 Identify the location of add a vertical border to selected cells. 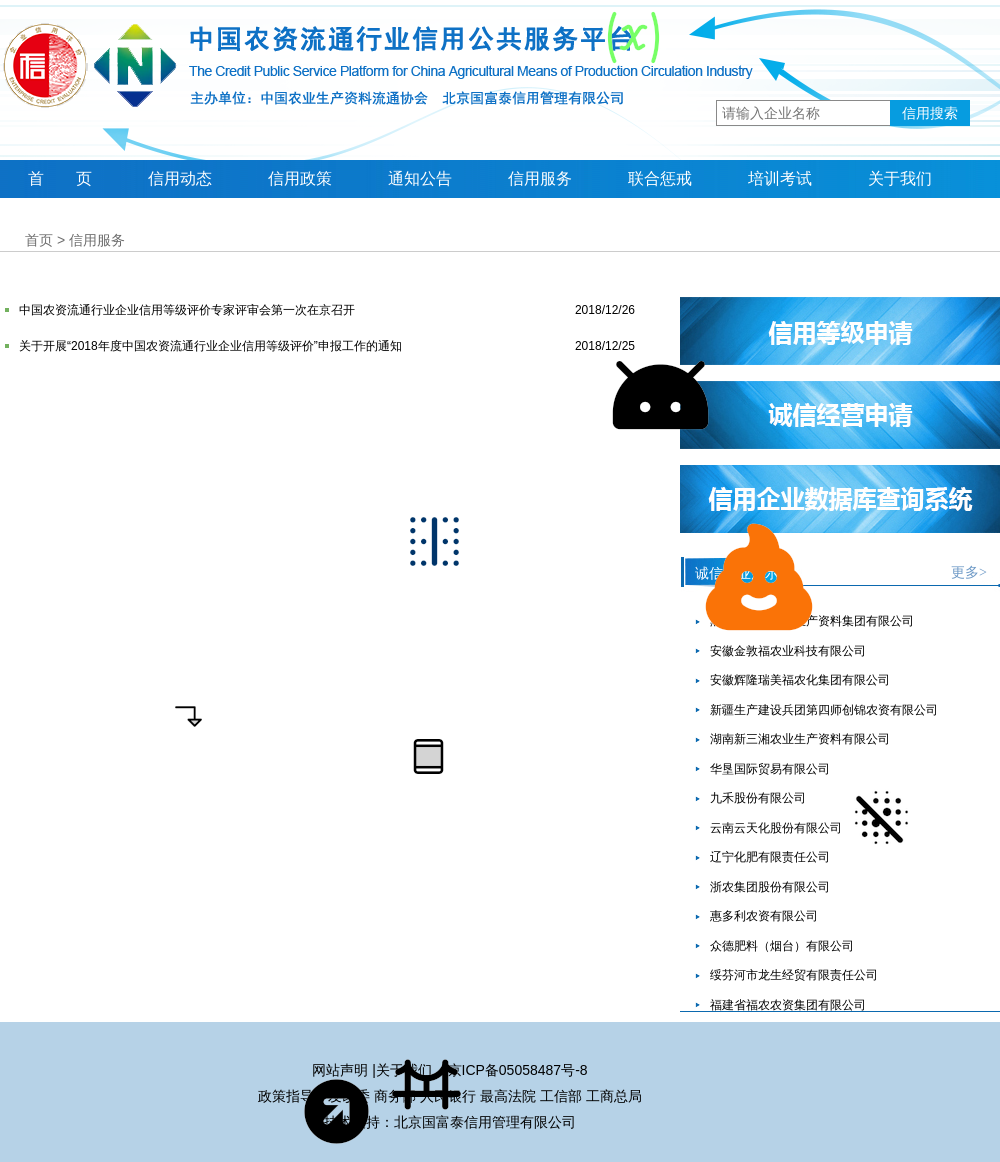
(434, 541).